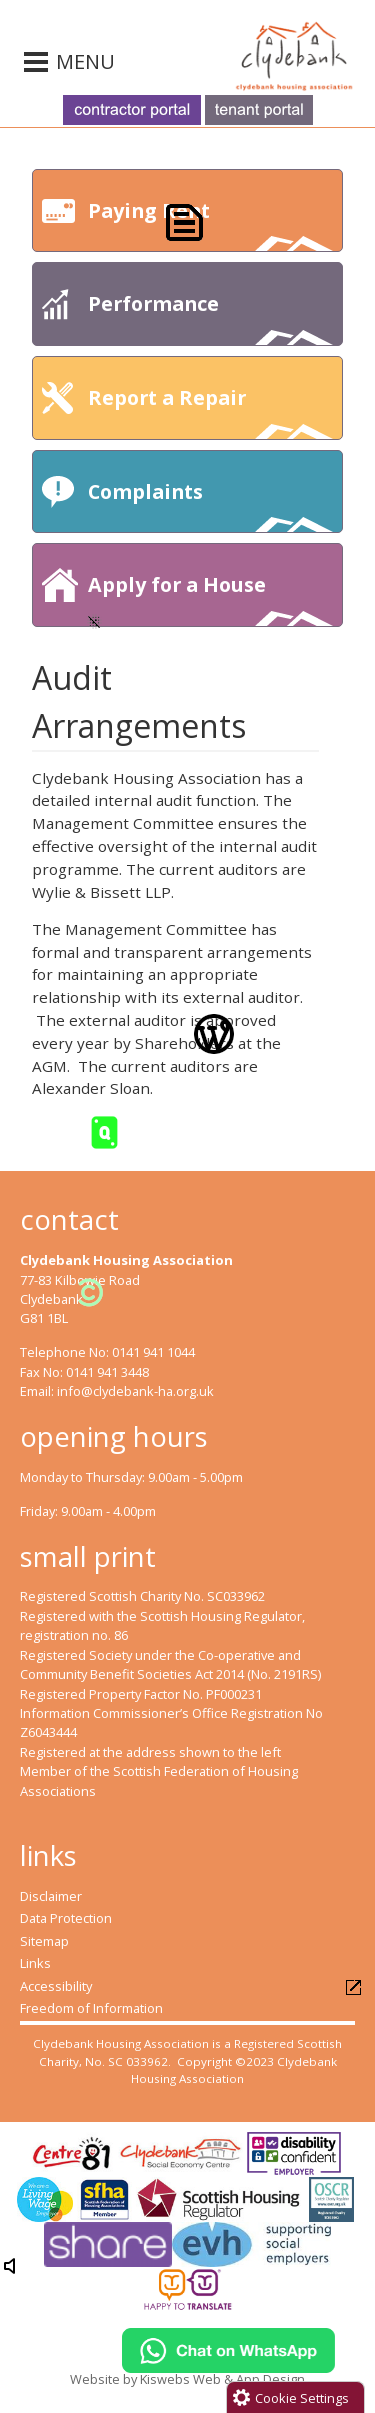  What do you see at coordinates (184, 222) in the screenshot?
I see `view text document or note` at bounding box center [184, 222].